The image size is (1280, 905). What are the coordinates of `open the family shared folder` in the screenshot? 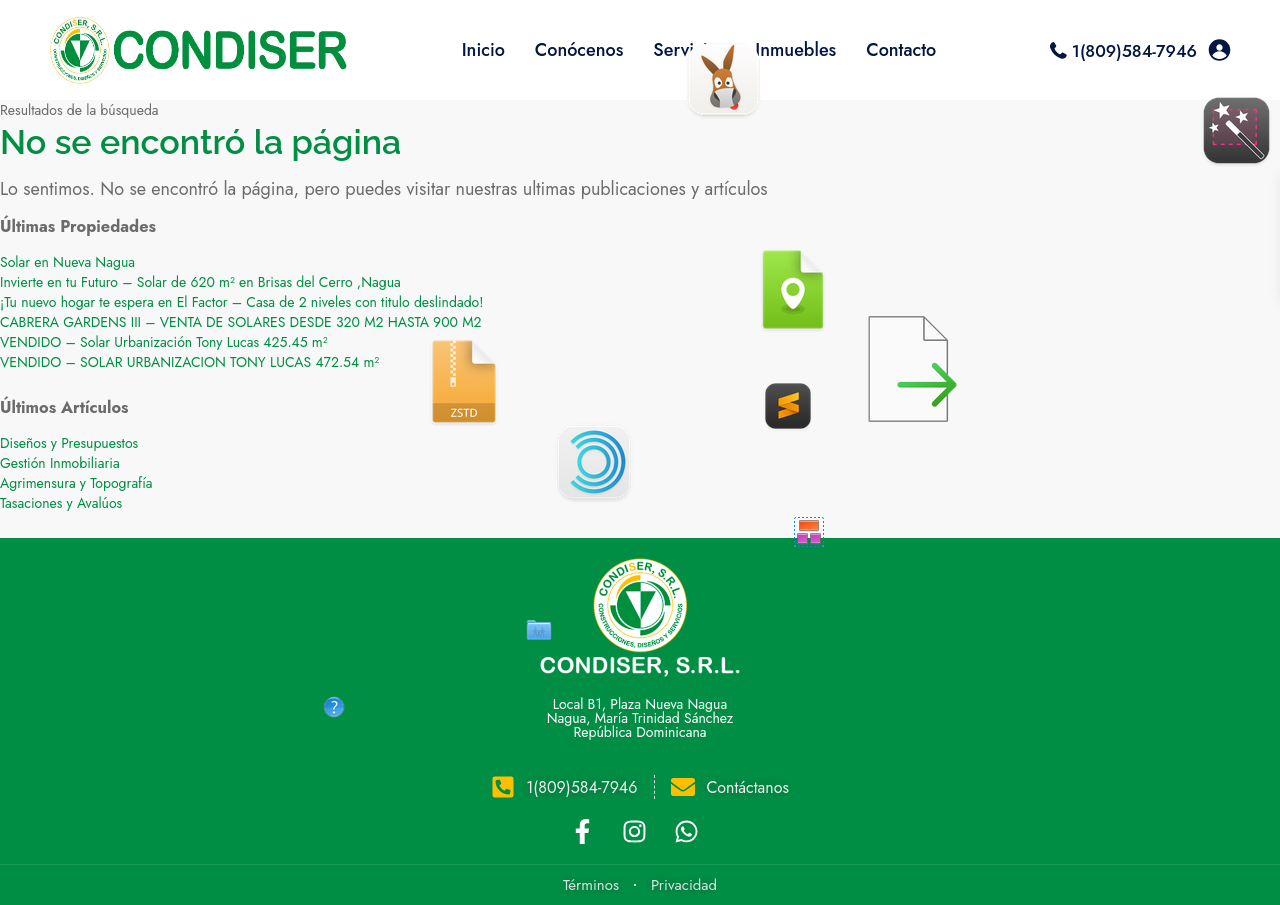 It's located at (539, 630).